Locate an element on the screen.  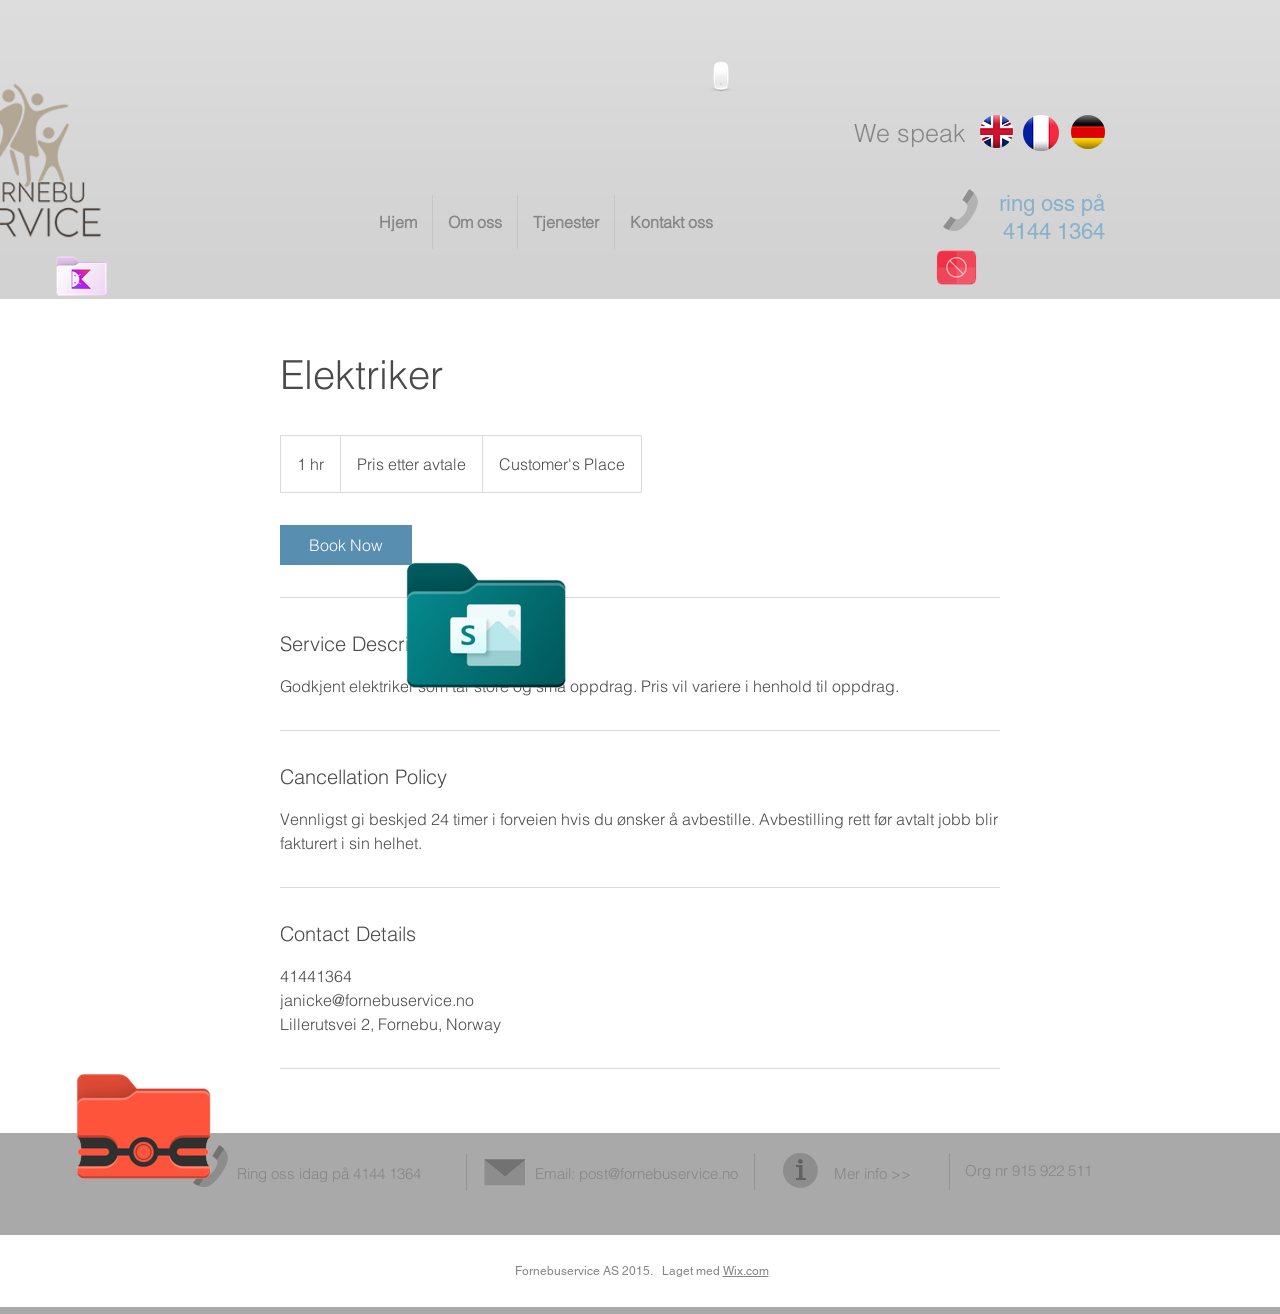
open folder containing microsoft sway files is located at coordinates (485, 629).